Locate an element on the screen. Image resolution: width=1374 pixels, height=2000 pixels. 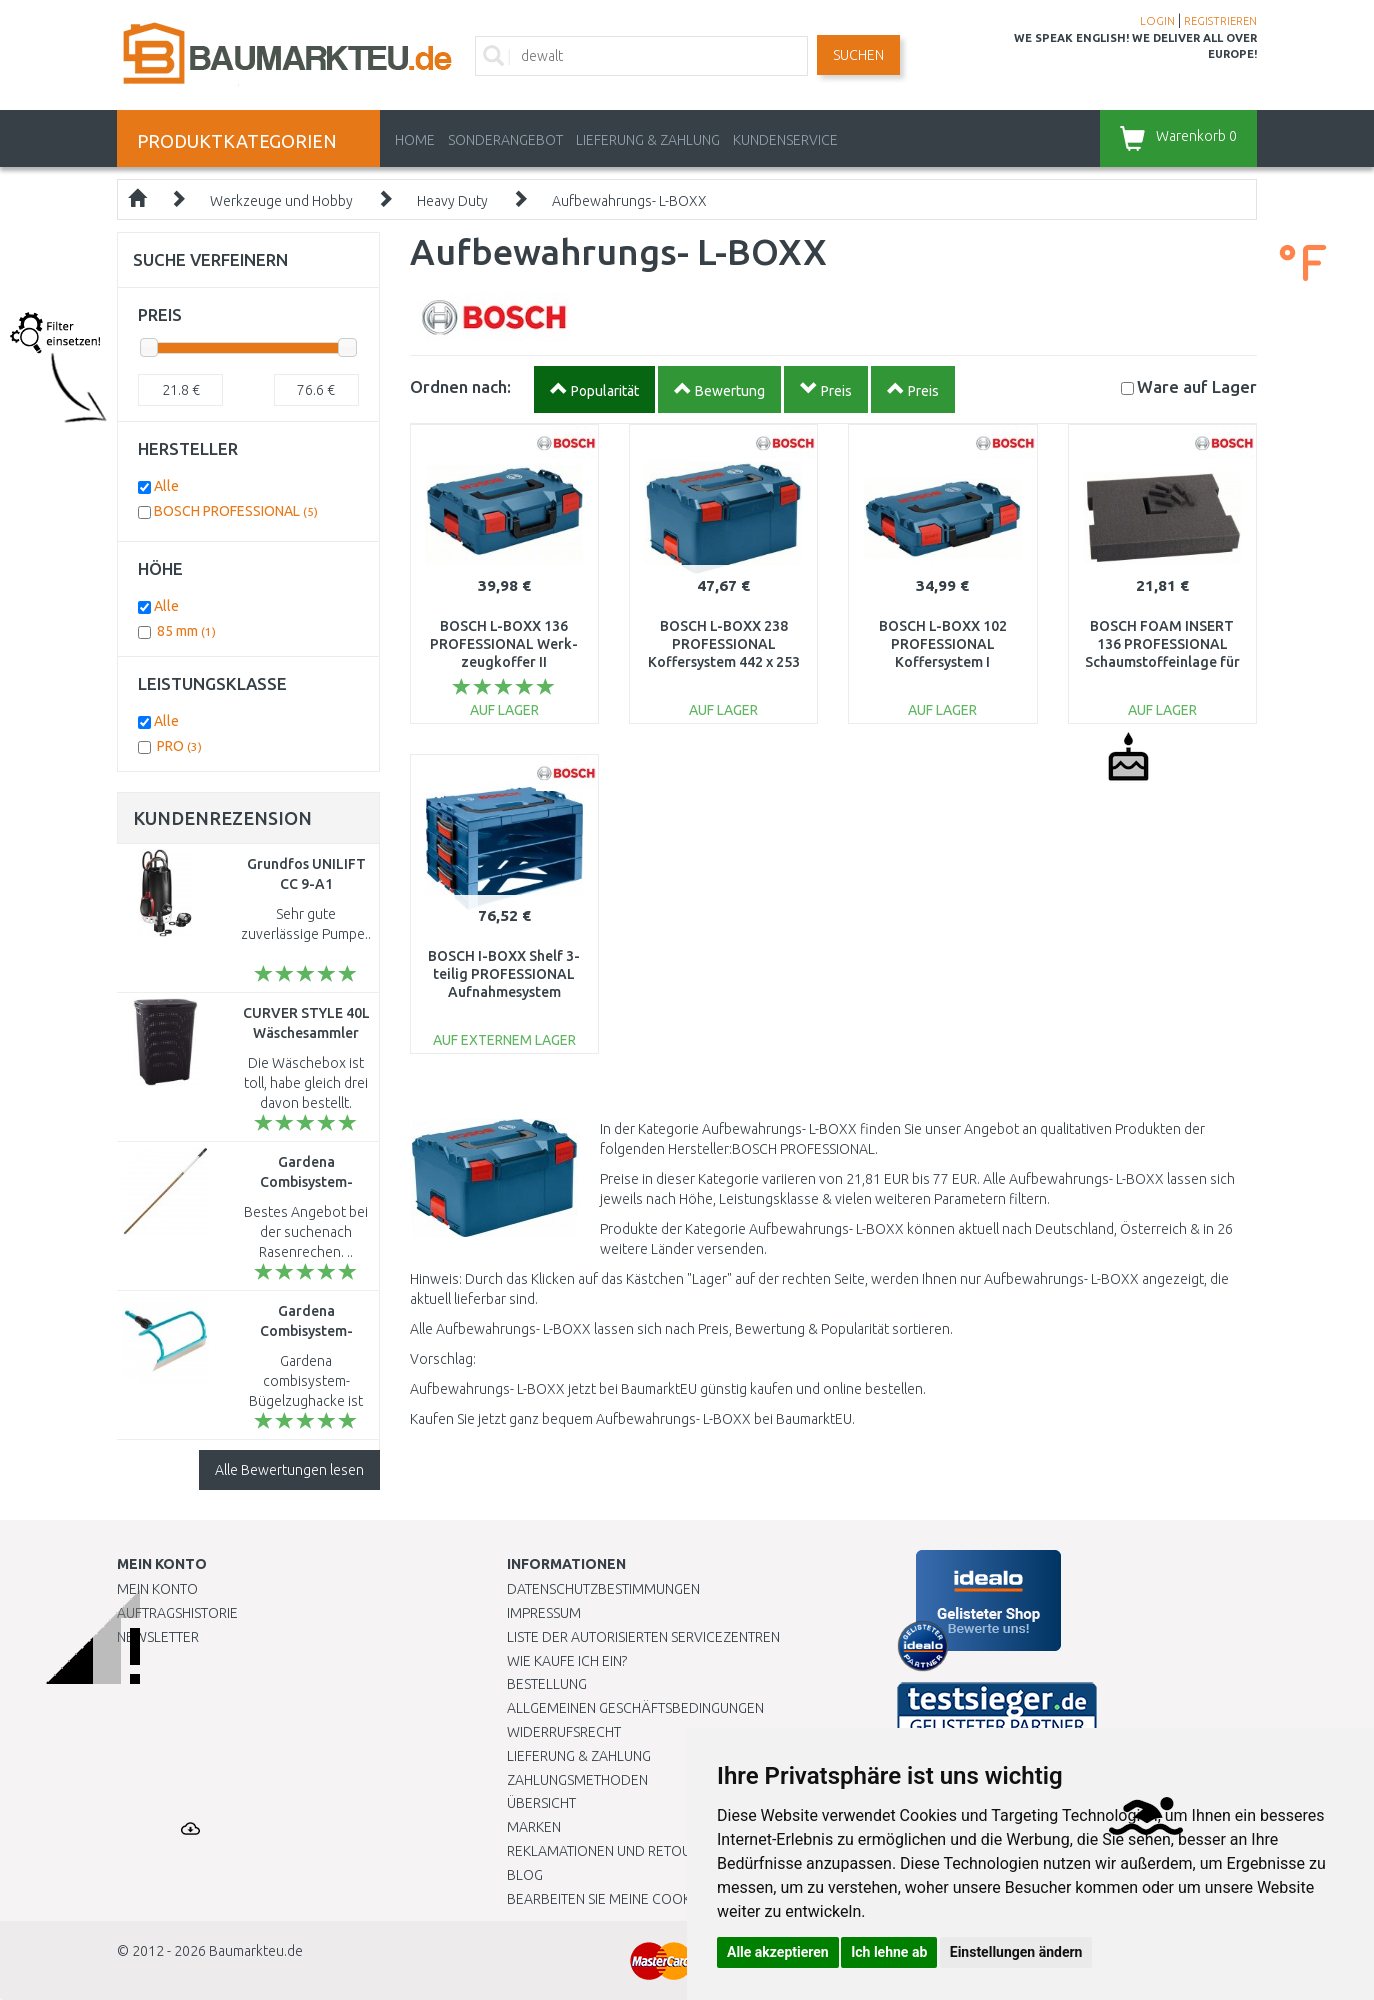
display temperature in fahrenheit is located at coordinates (1303, 263).